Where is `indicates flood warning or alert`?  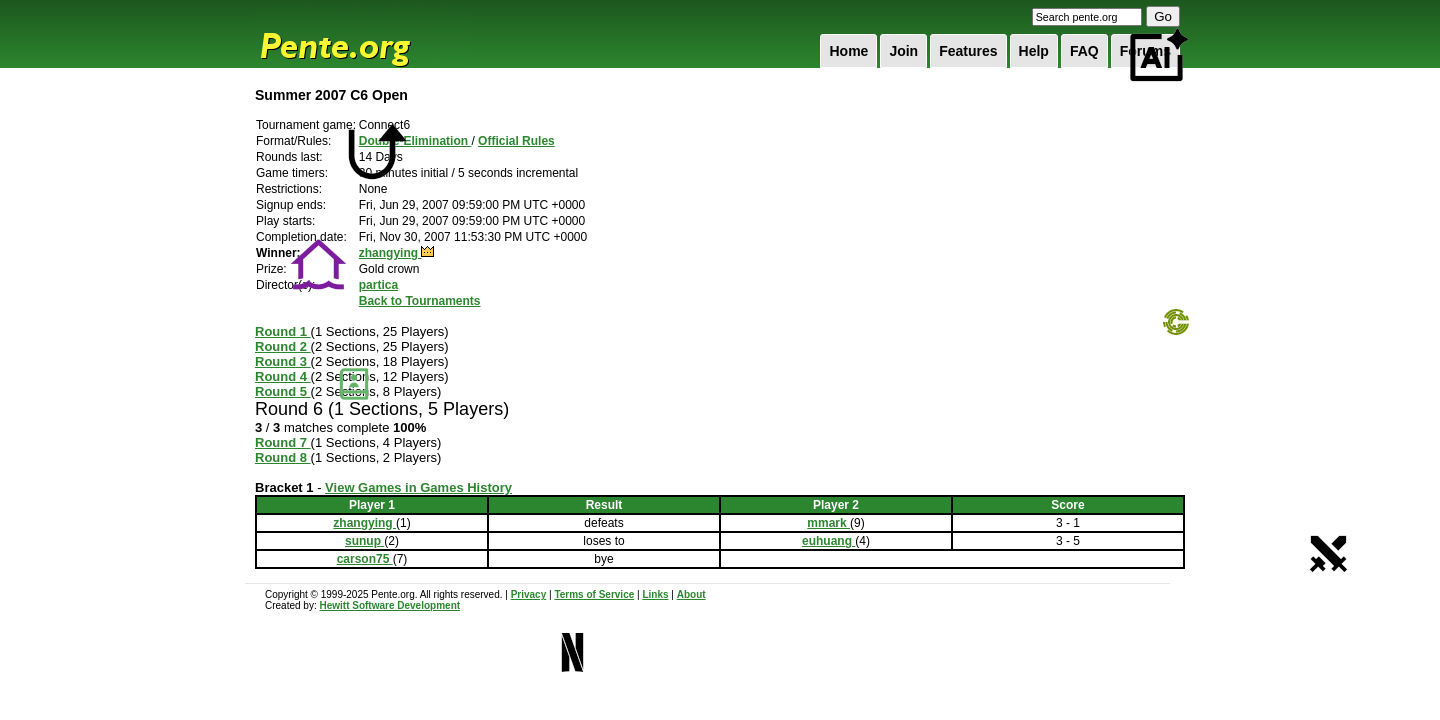 indicates flood warning or alert is located at coordinates (318, 266).